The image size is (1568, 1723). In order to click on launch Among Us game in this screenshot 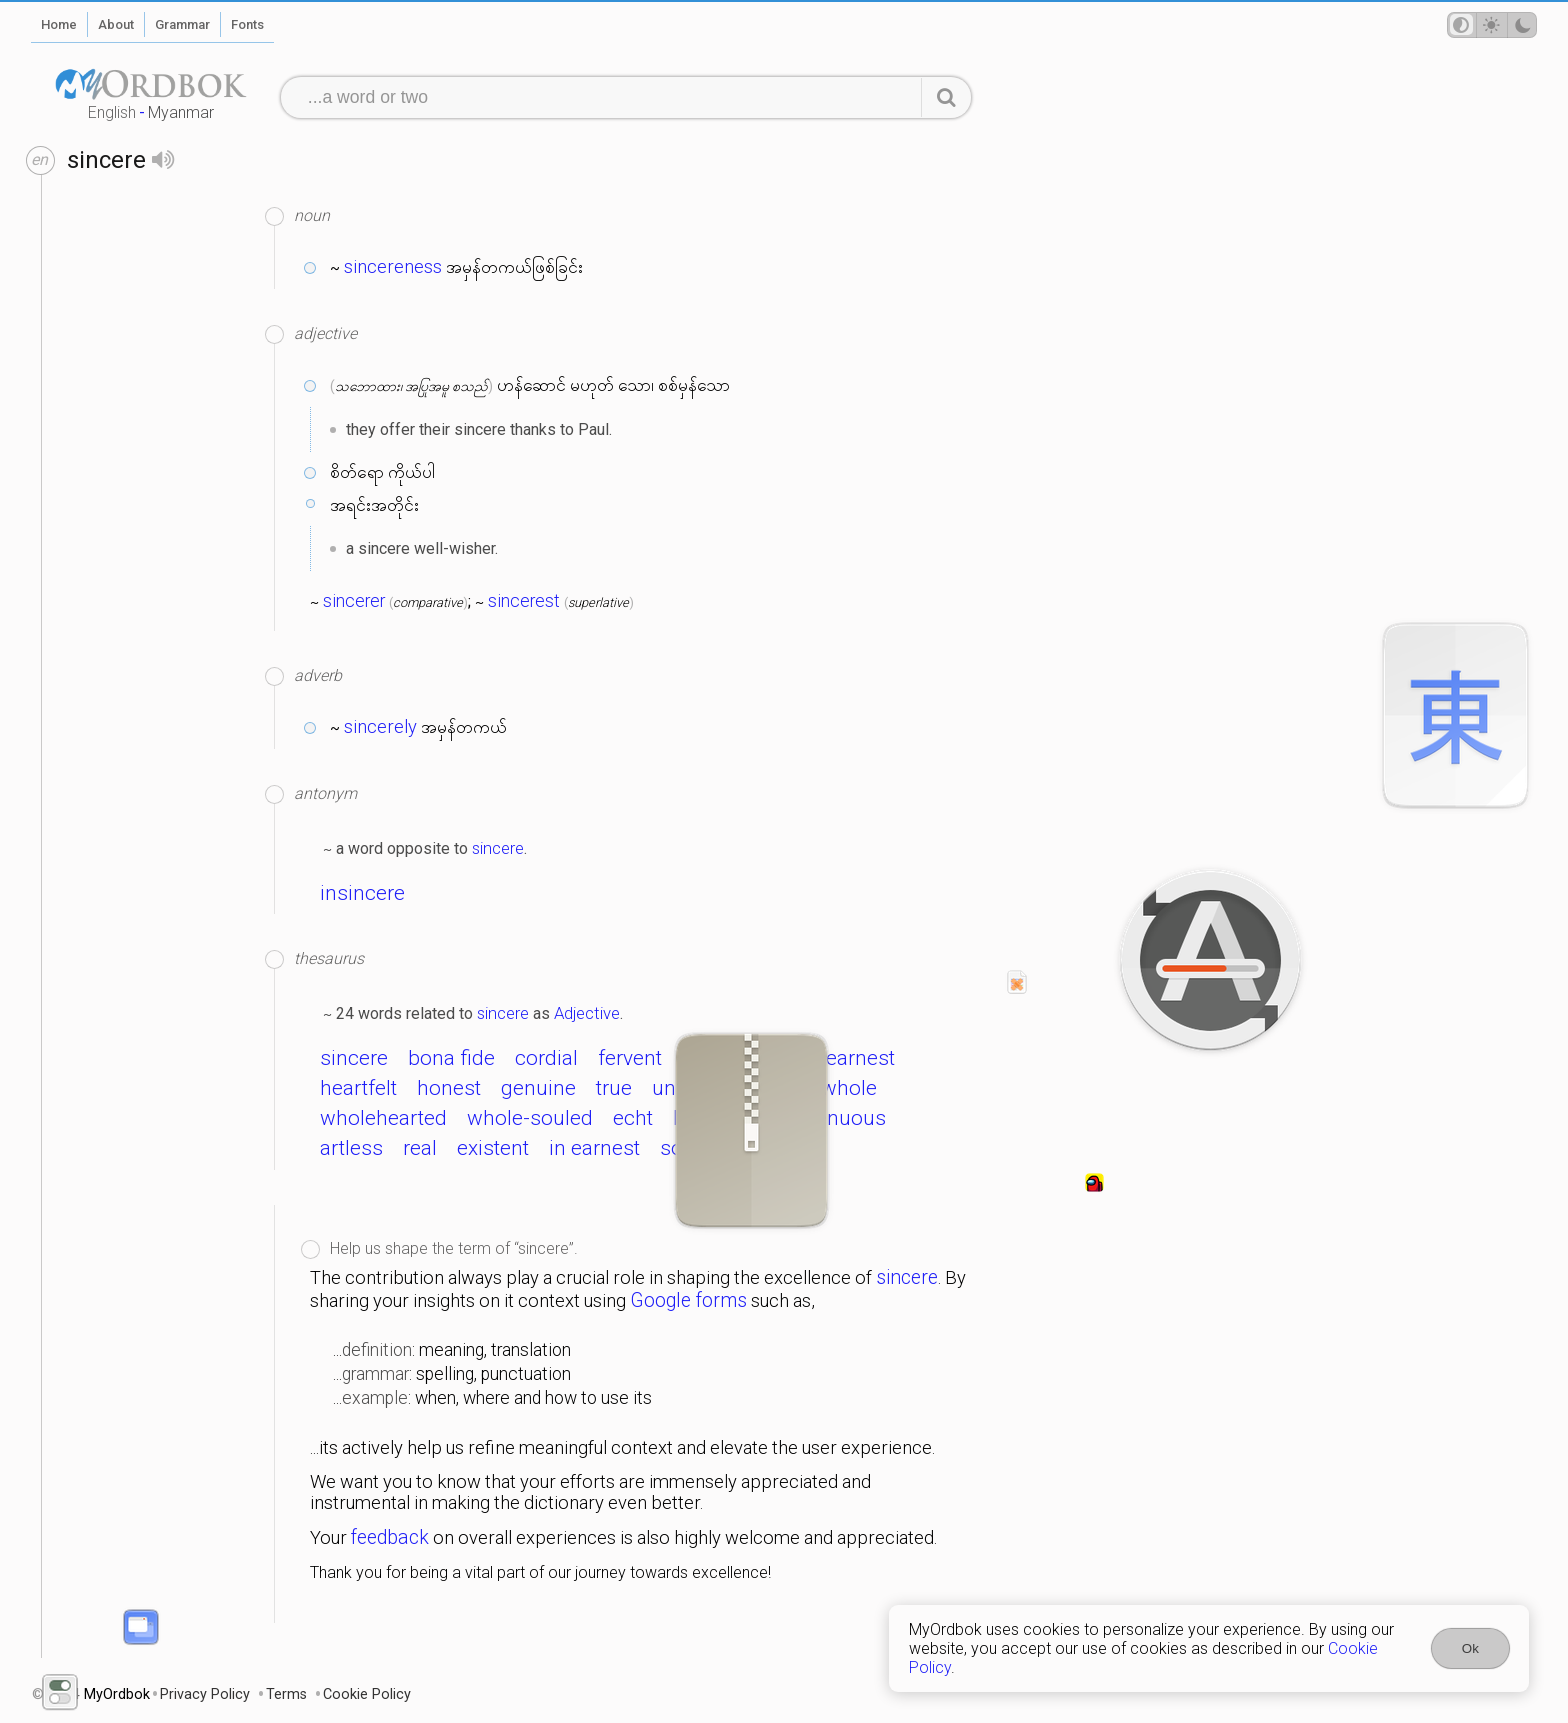, I will do `click(1094, 1182)`.